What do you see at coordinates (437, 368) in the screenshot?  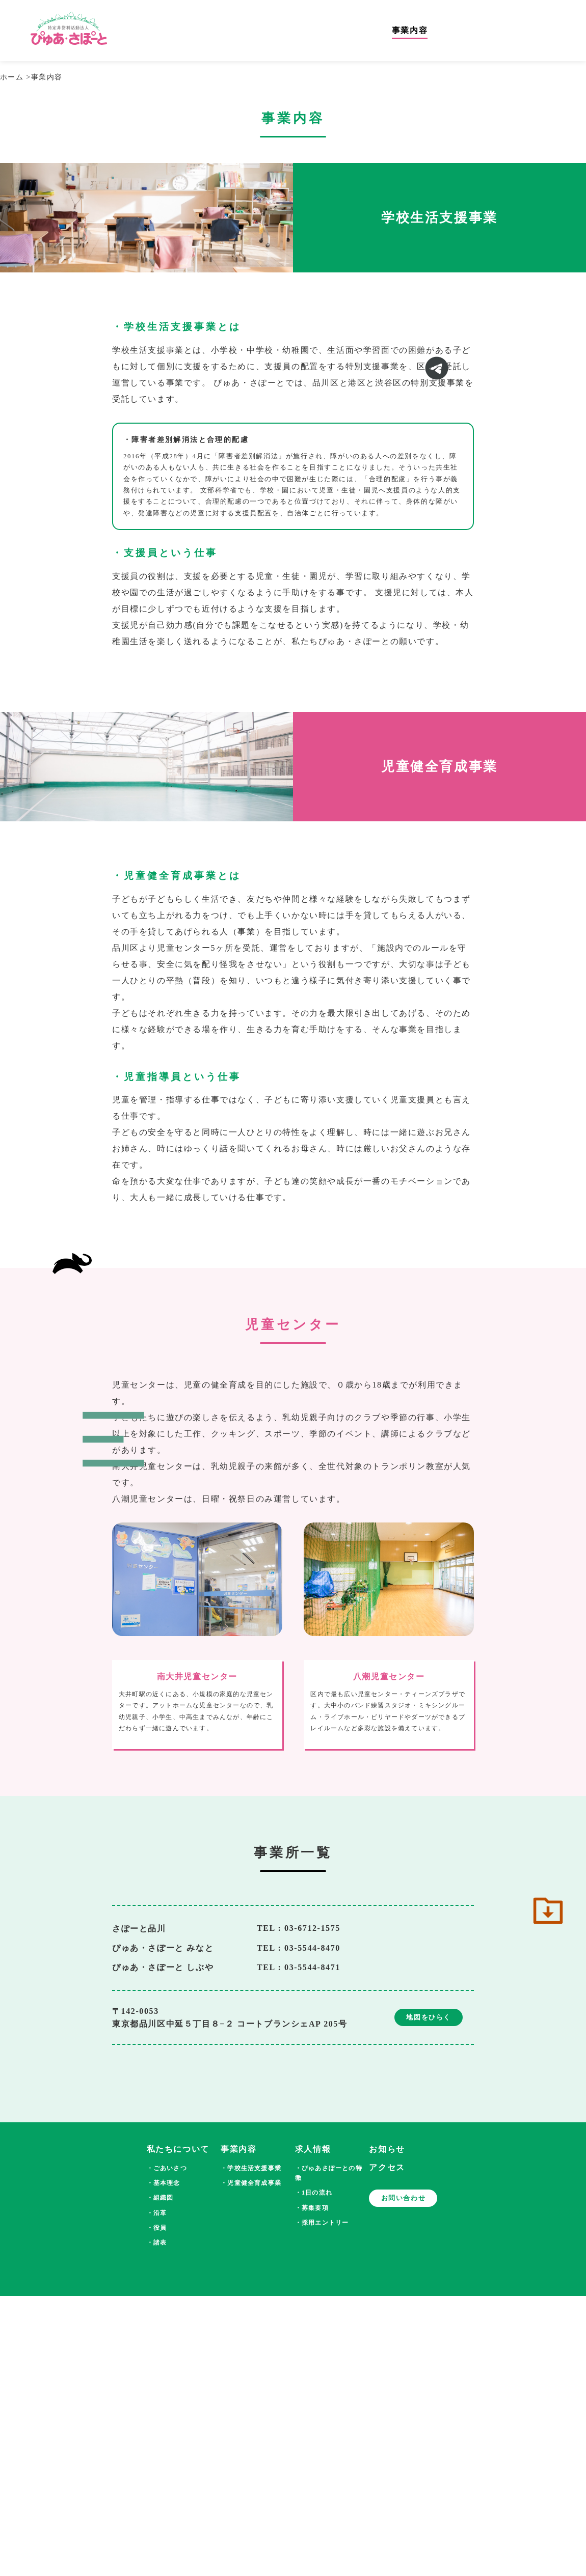 I see `open Telegram messaging app` at bounding box center [437, 368].